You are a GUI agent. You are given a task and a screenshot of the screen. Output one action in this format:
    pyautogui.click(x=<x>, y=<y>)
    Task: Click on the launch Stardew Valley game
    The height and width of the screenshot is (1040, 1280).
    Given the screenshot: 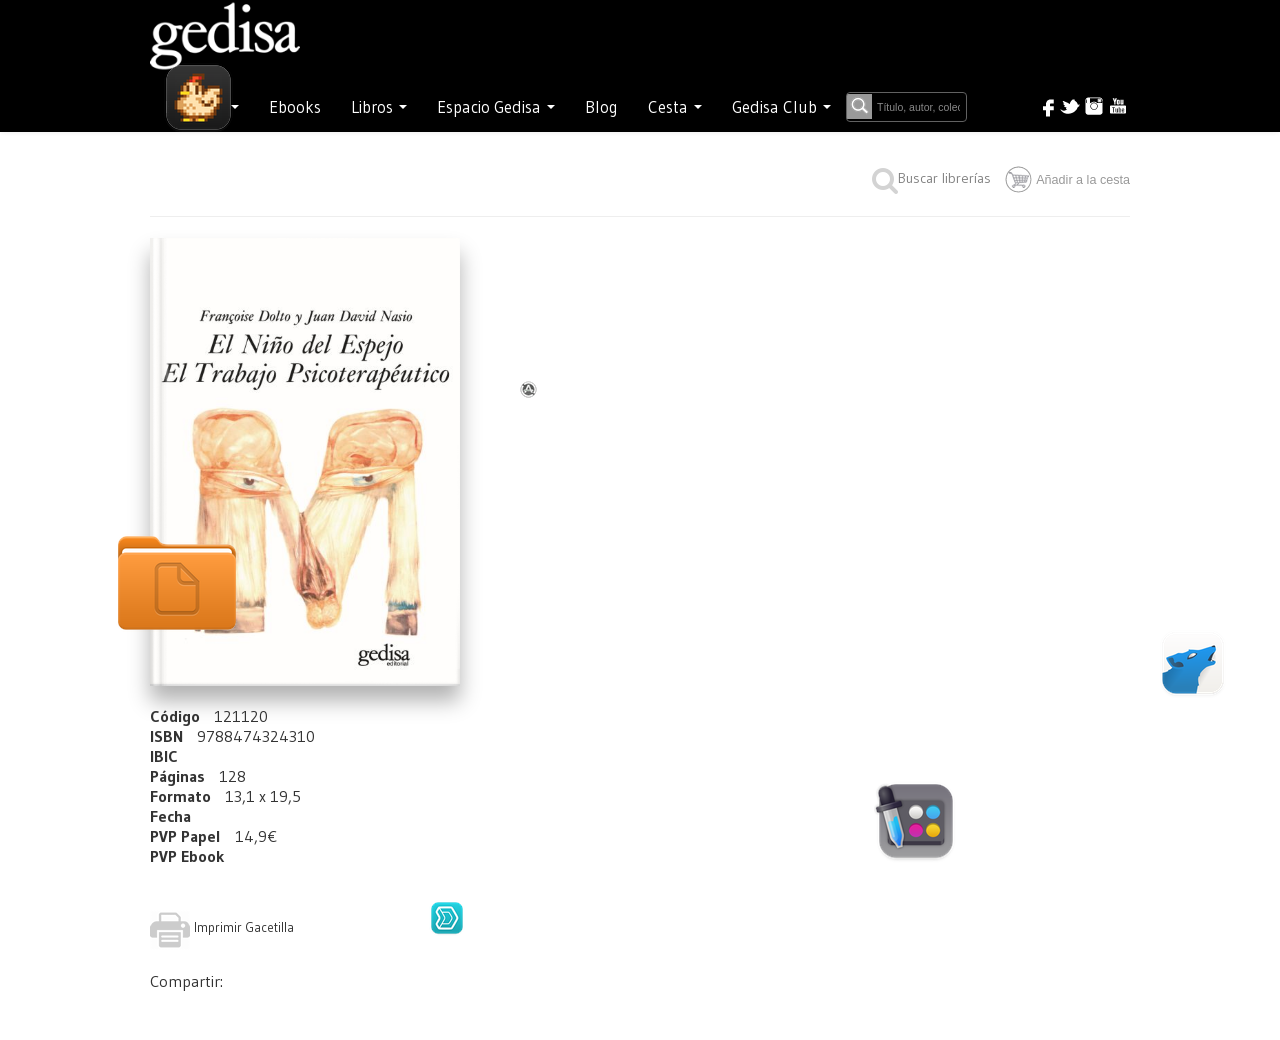 What is the action you would take?
    pyautogui.click(x=198, y=97)
    